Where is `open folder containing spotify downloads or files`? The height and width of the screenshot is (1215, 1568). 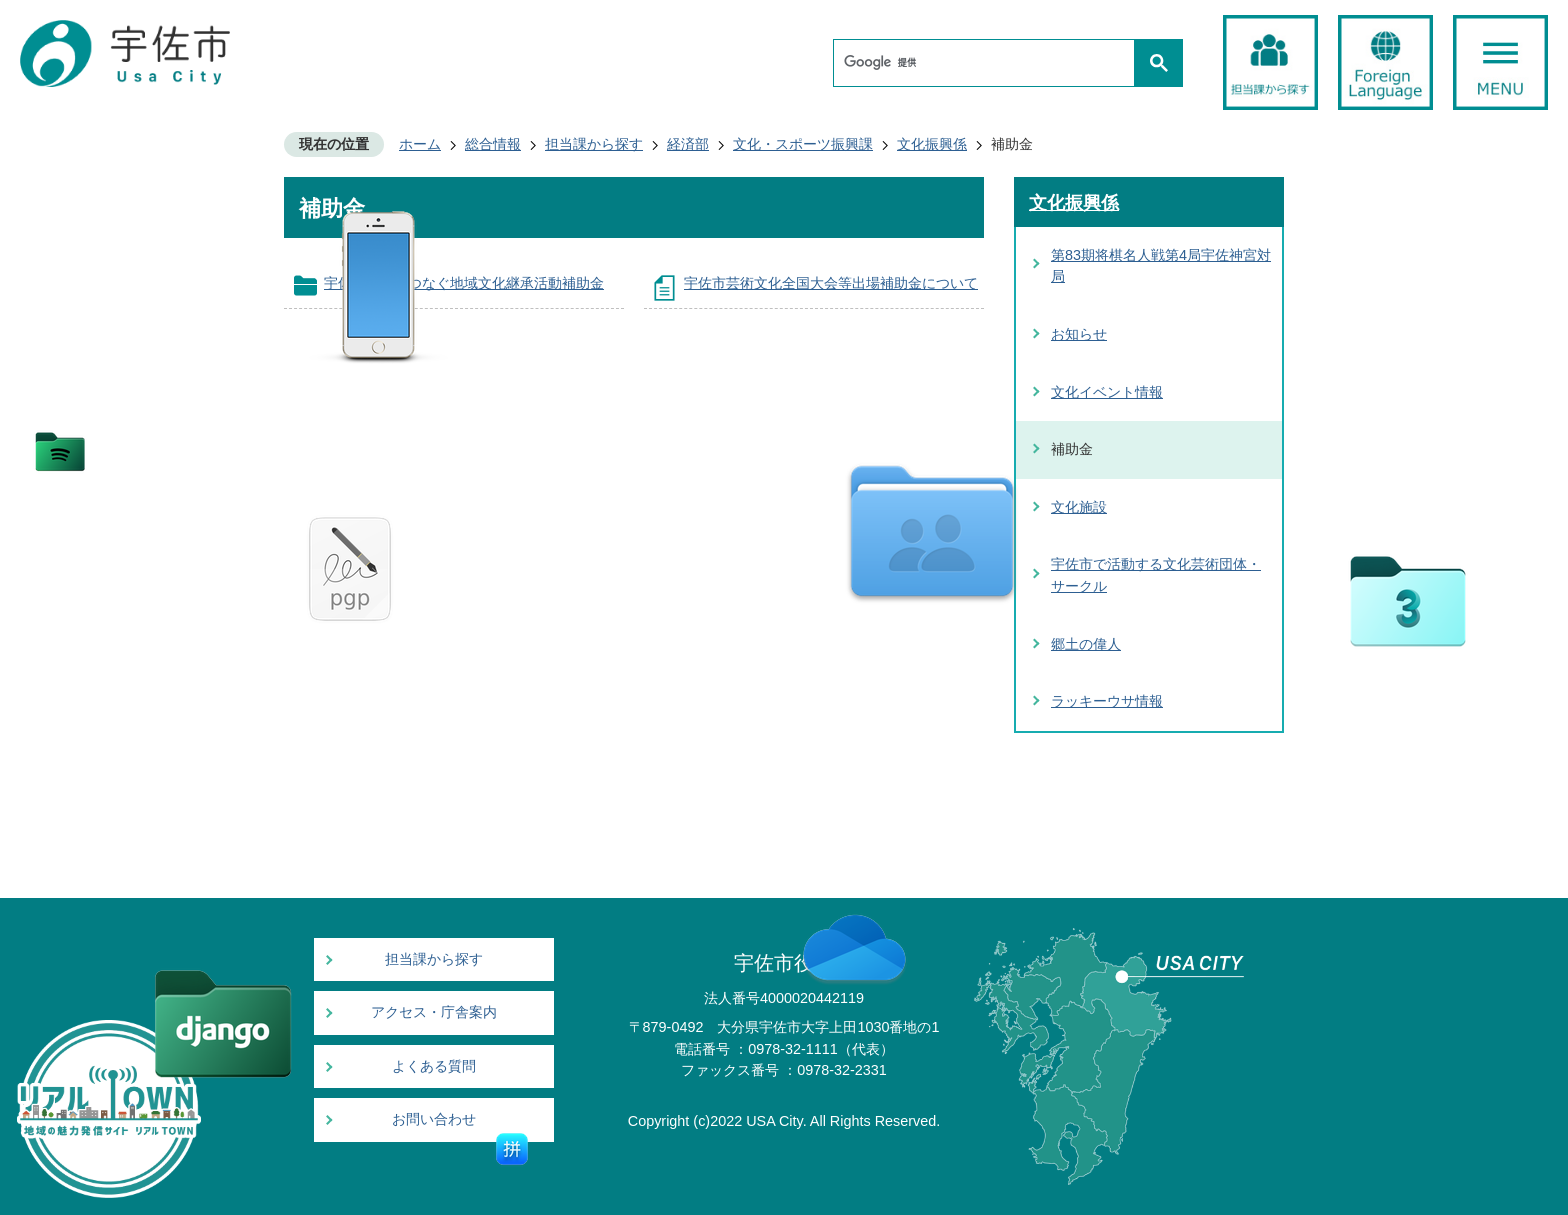
open folder containing spotify downloads or files is located at coordinates (60, 453).